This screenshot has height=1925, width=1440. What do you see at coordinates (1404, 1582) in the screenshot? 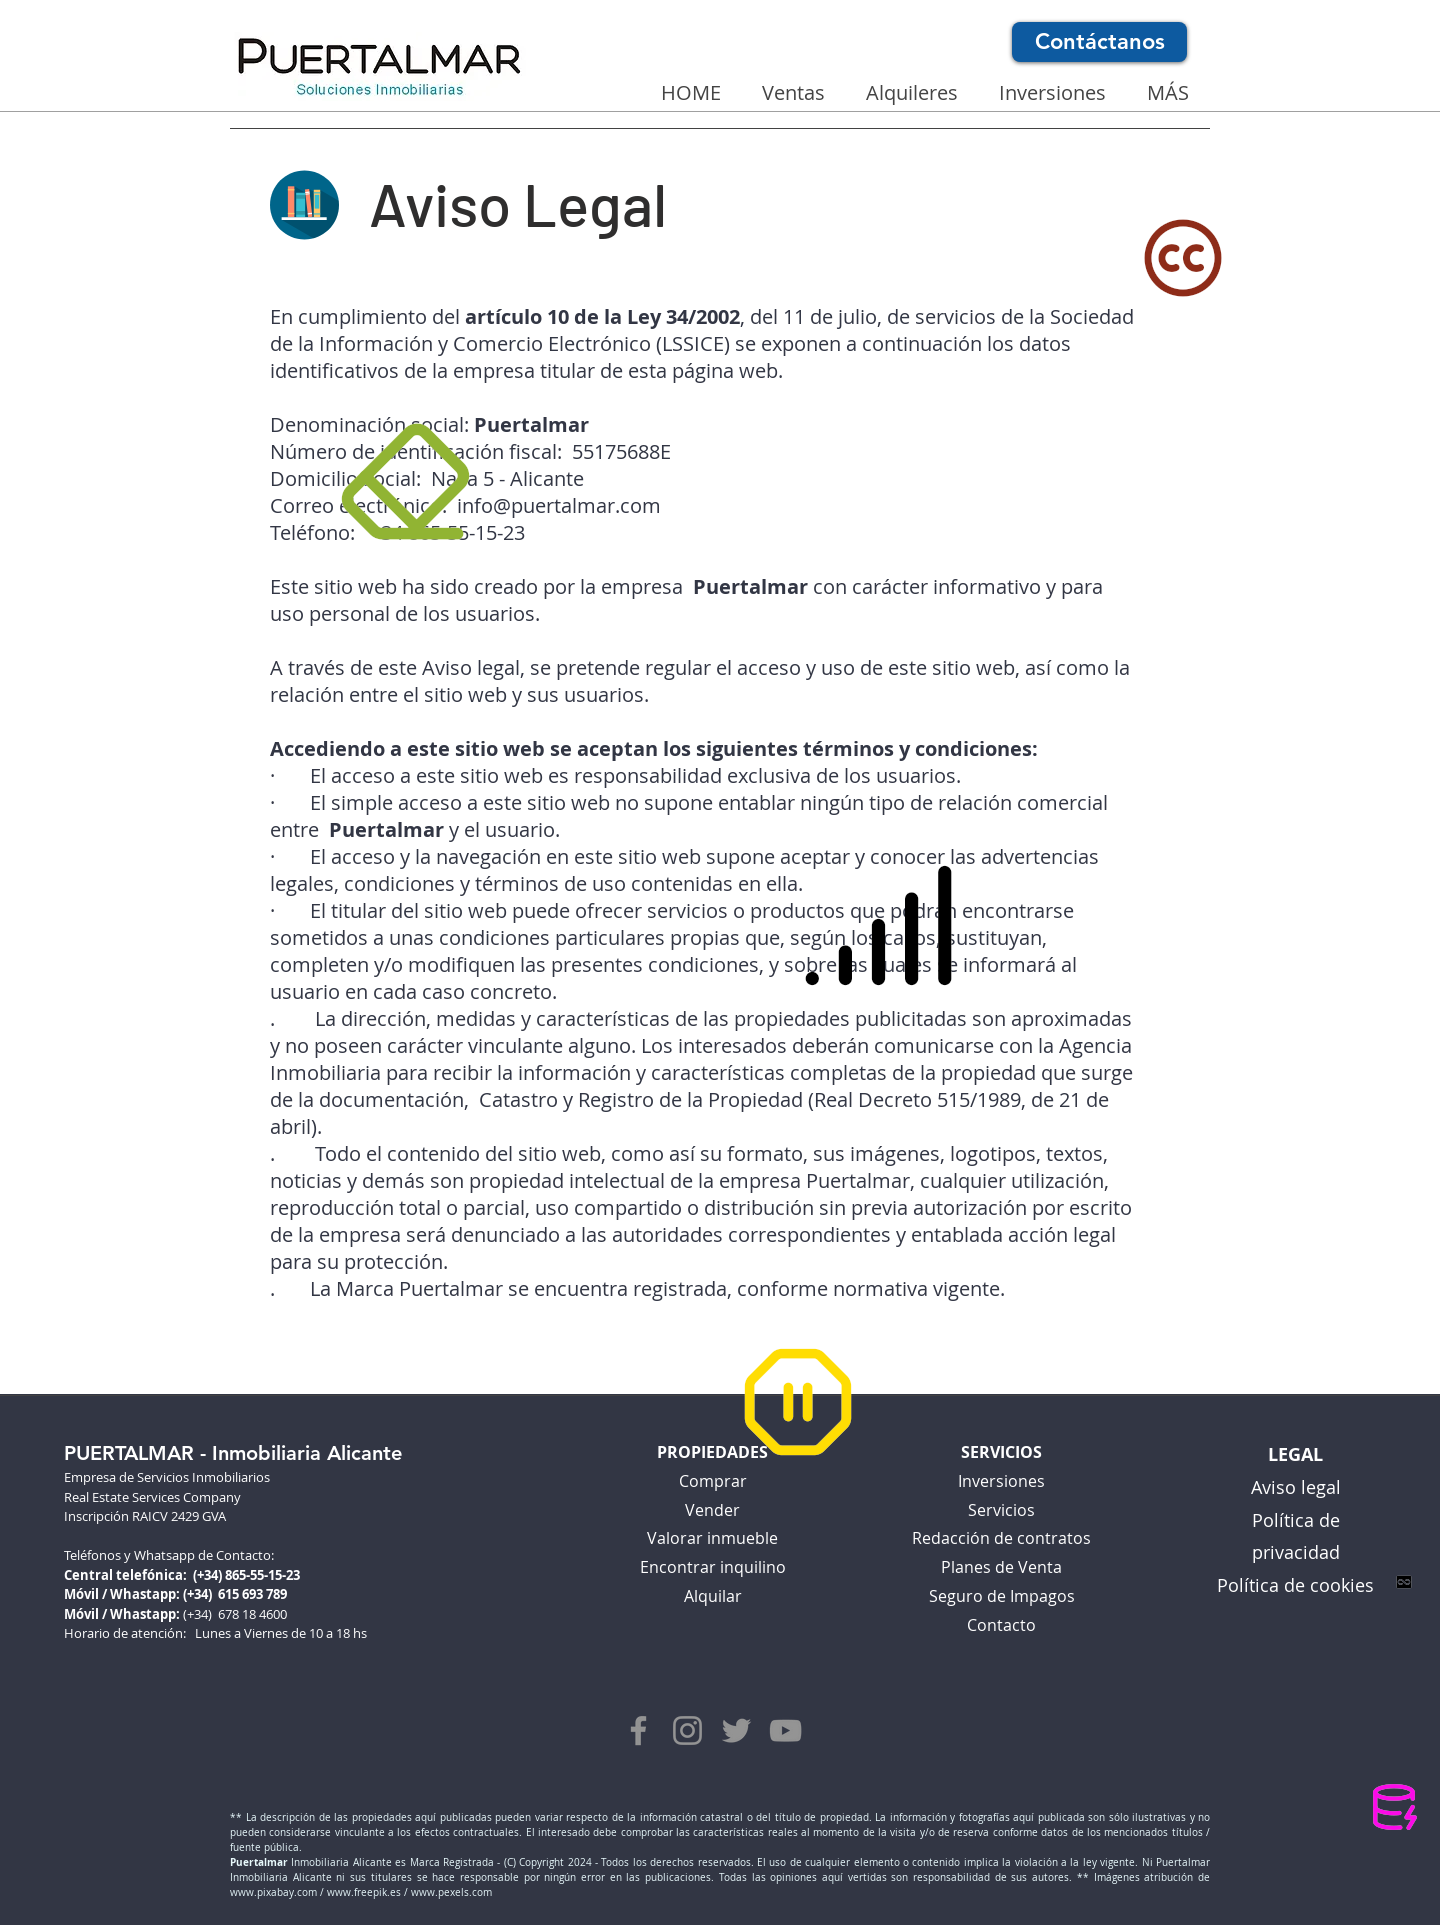
I see `indicates unlimited or infinite capacity` at bounding box center [1404, 1582].